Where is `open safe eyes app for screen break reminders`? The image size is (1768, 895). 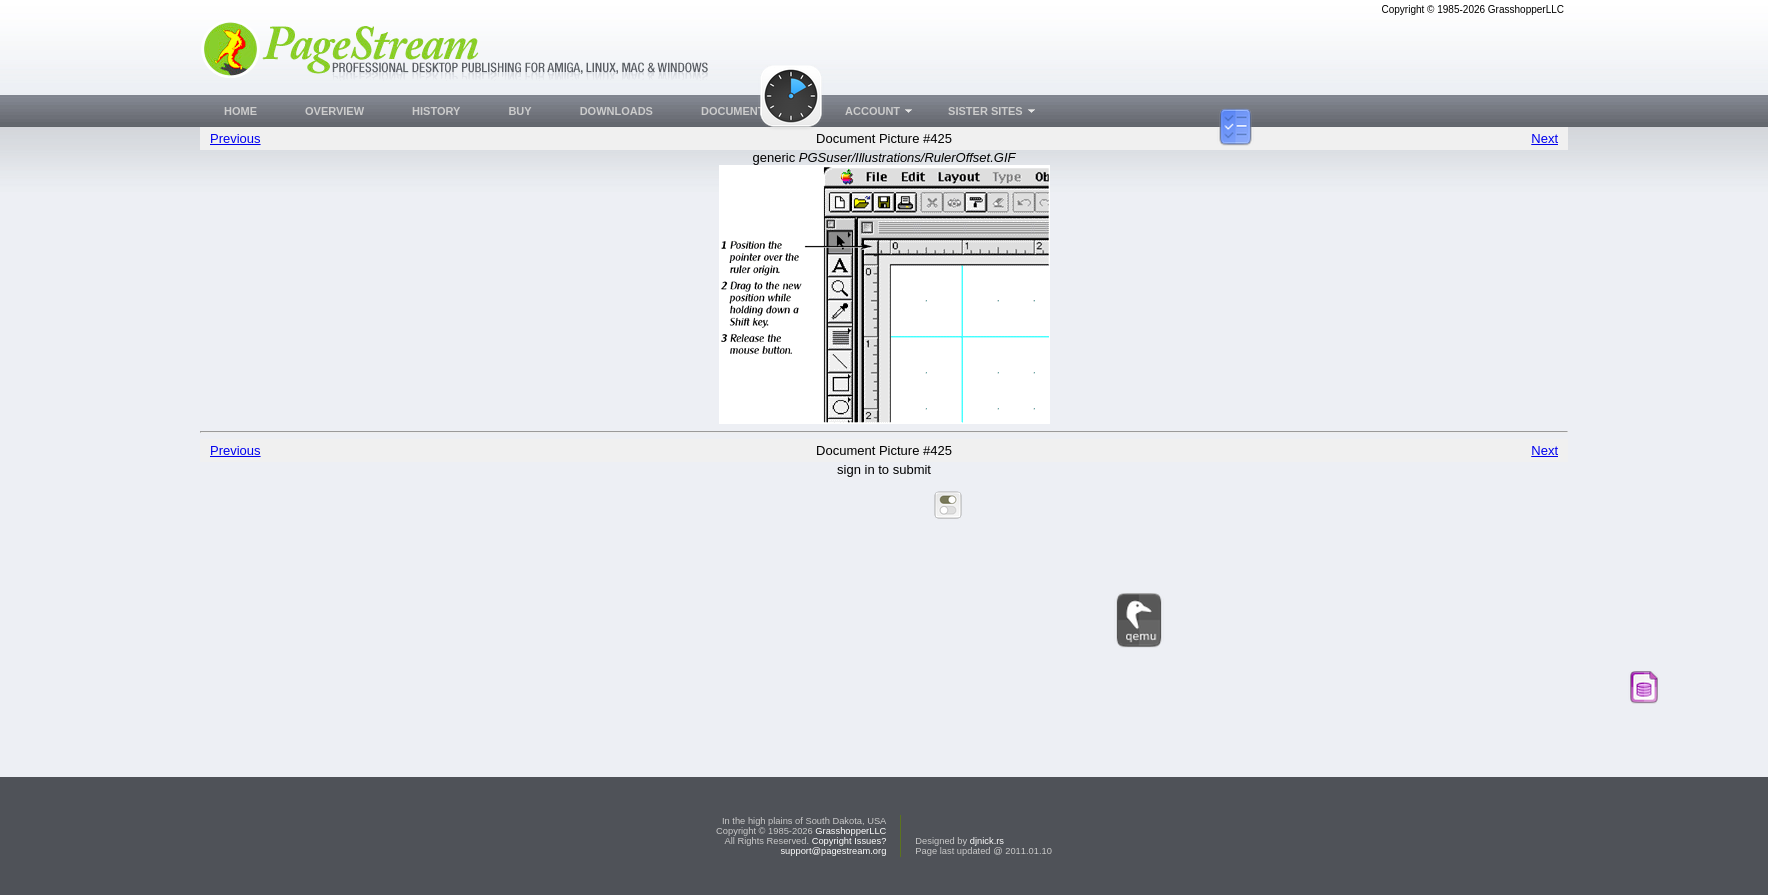 open safe eyes app for screen break reminders is located at coordinates (791, 96).